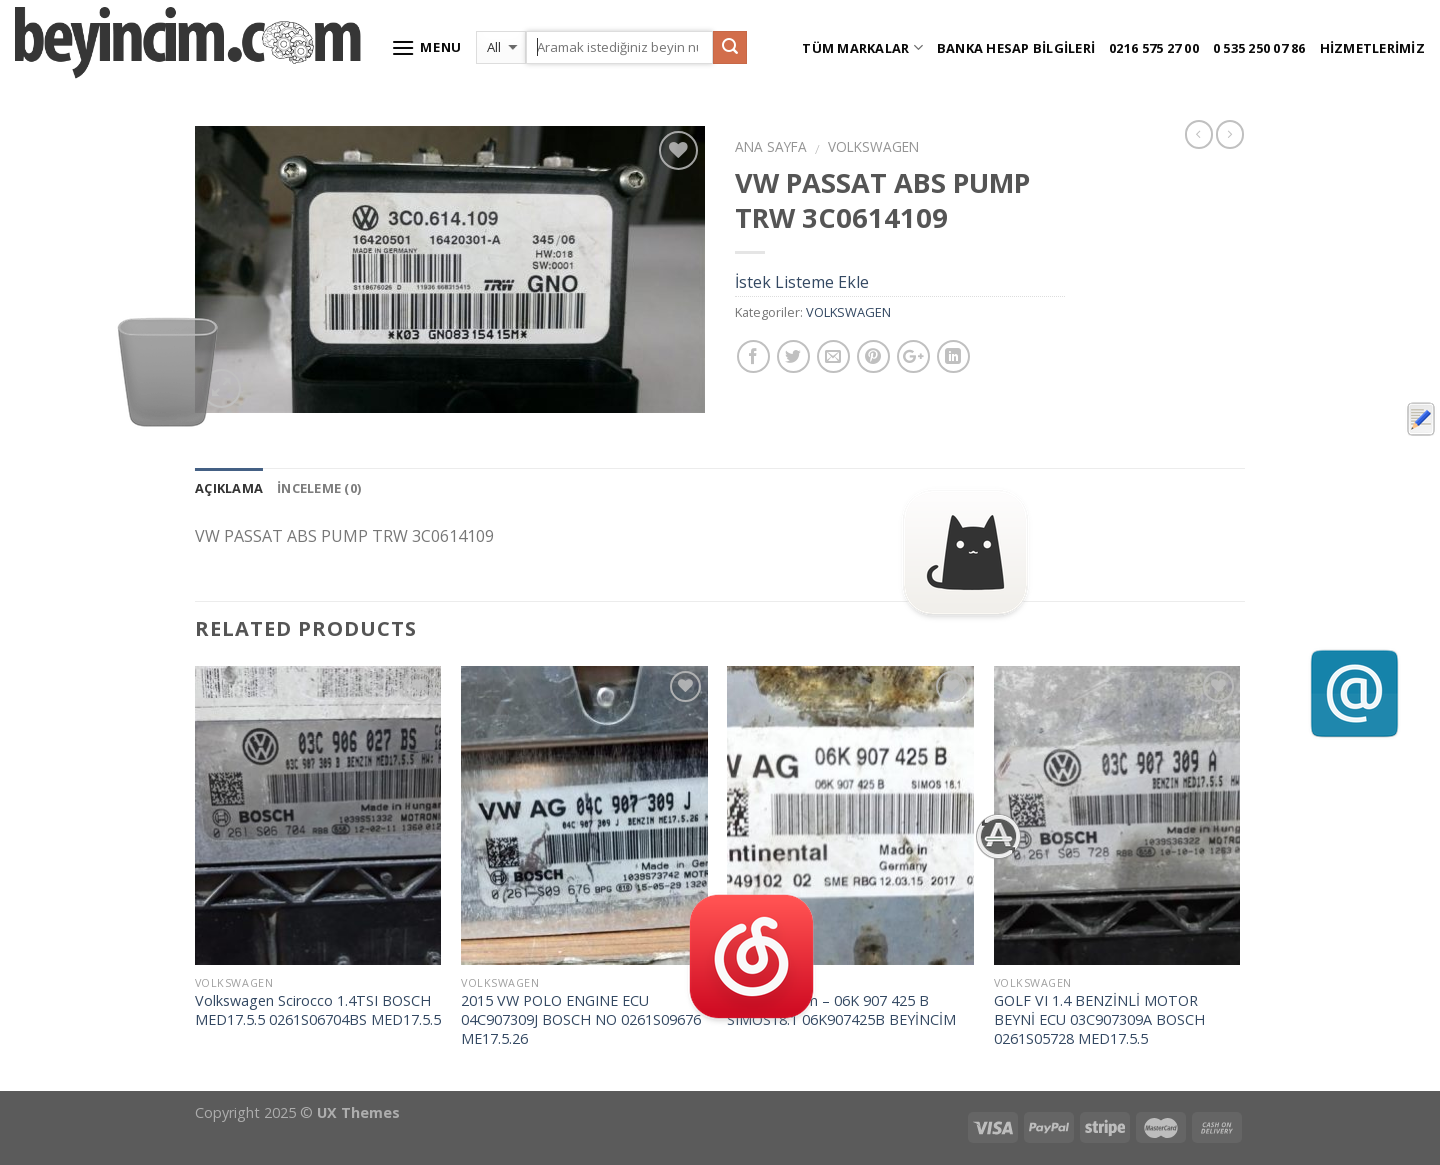  What do you see at coordinates (998, 836) in the screenshot?
I see `open the software updater application` at bounding box center [998, 836].